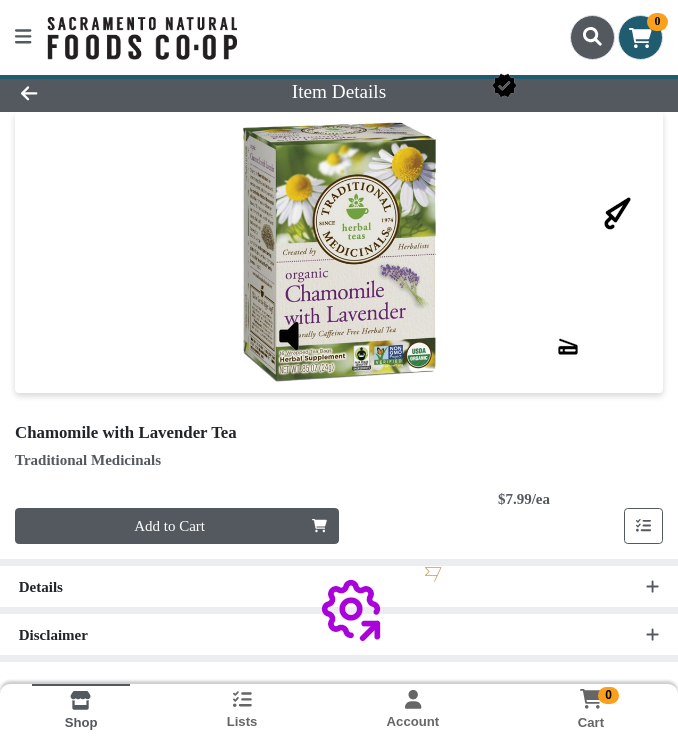 Image resolution: width=678 pixels, height=737 pixels. Describe the element at coordinates (504, 85) in the screenshot. I see `indicates a verified account or profile` at that location.